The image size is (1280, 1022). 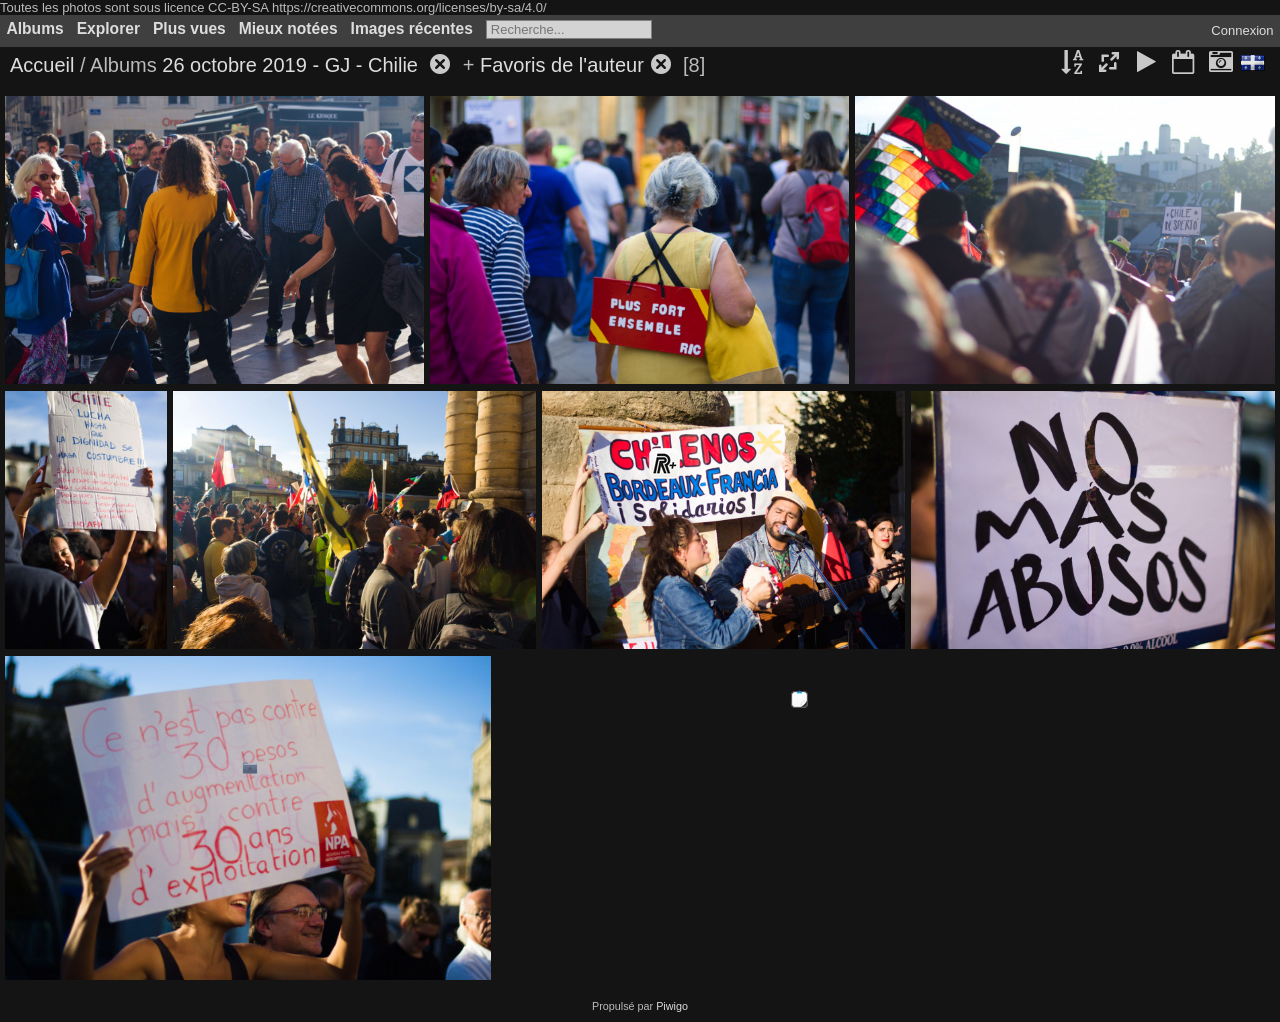 I want to click on open RetroPlus retro gaming app, so click(x=664, y=463).